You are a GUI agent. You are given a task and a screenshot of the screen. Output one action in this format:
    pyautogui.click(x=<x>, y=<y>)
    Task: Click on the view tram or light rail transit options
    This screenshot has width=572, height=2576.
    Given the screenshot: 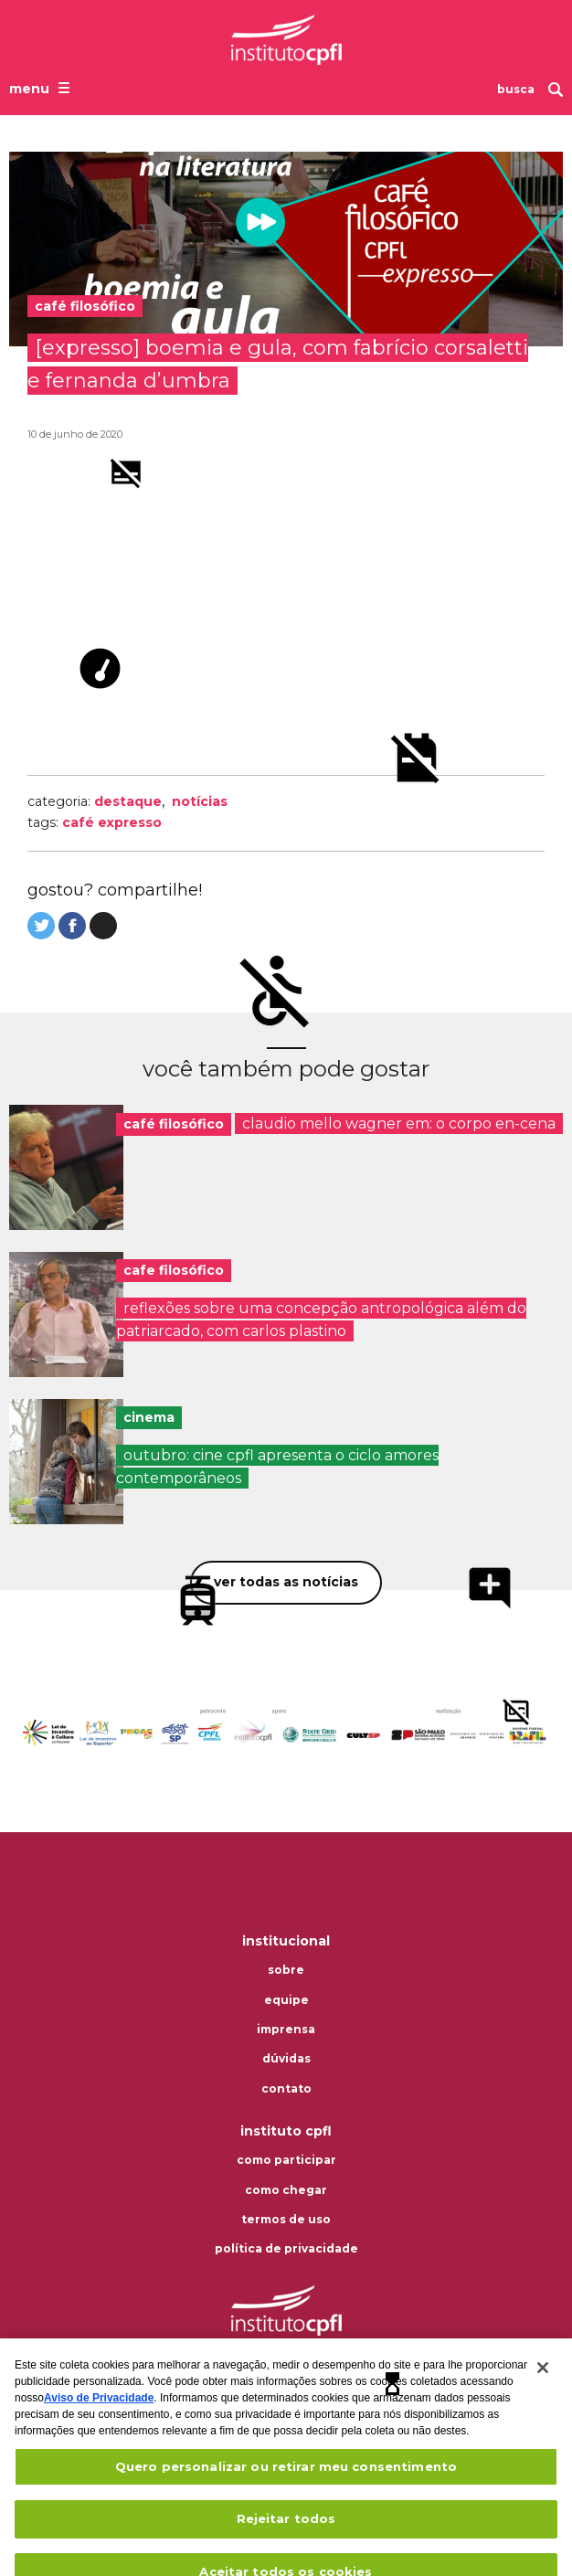 What is the action you would take?
    pyautogui.click(x=197, y=1600)
    